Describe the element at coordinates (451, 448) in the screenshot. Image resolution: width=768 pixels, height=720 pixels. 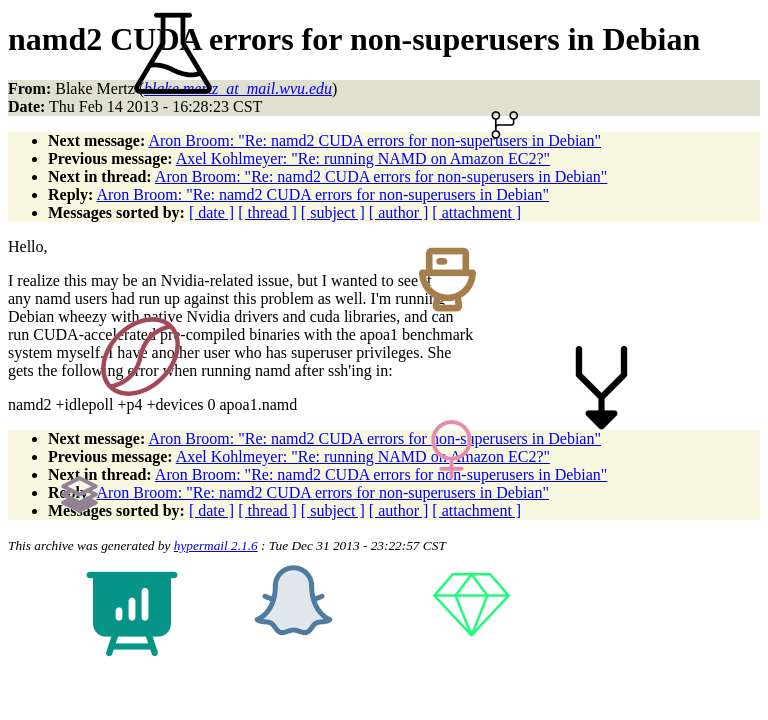
I see `indicates female gender option` at that location.